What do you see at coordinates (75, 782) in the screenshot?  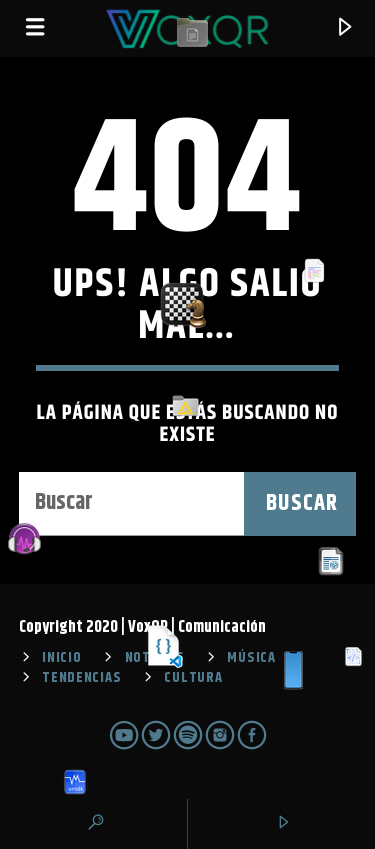 I see `a virtualbox virtual machine disk file` at bounding box center [75, 782].